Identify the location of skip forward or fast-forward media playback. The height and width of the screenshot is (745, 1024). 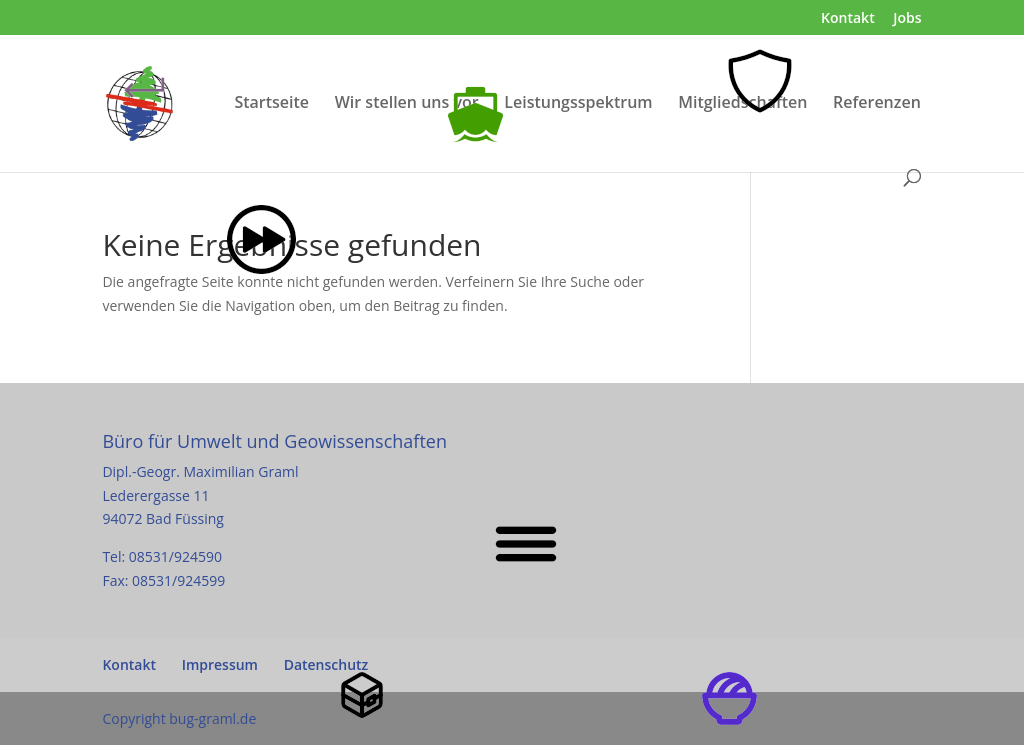
(261, 239).